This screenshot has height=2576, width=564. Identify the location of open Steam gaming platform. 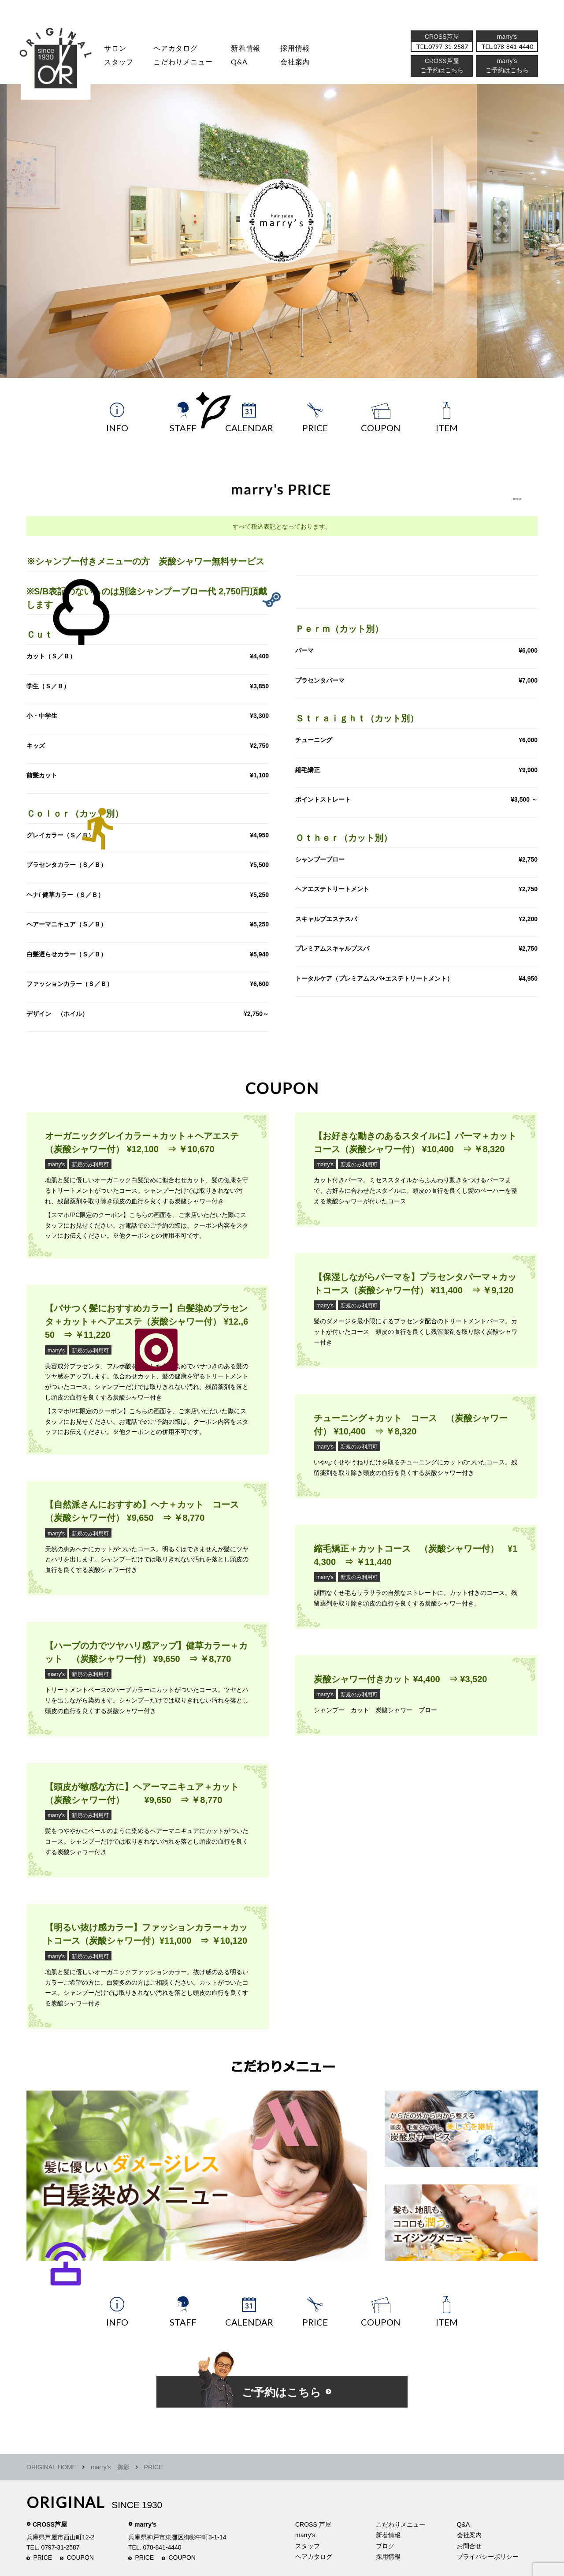
(271, 599).